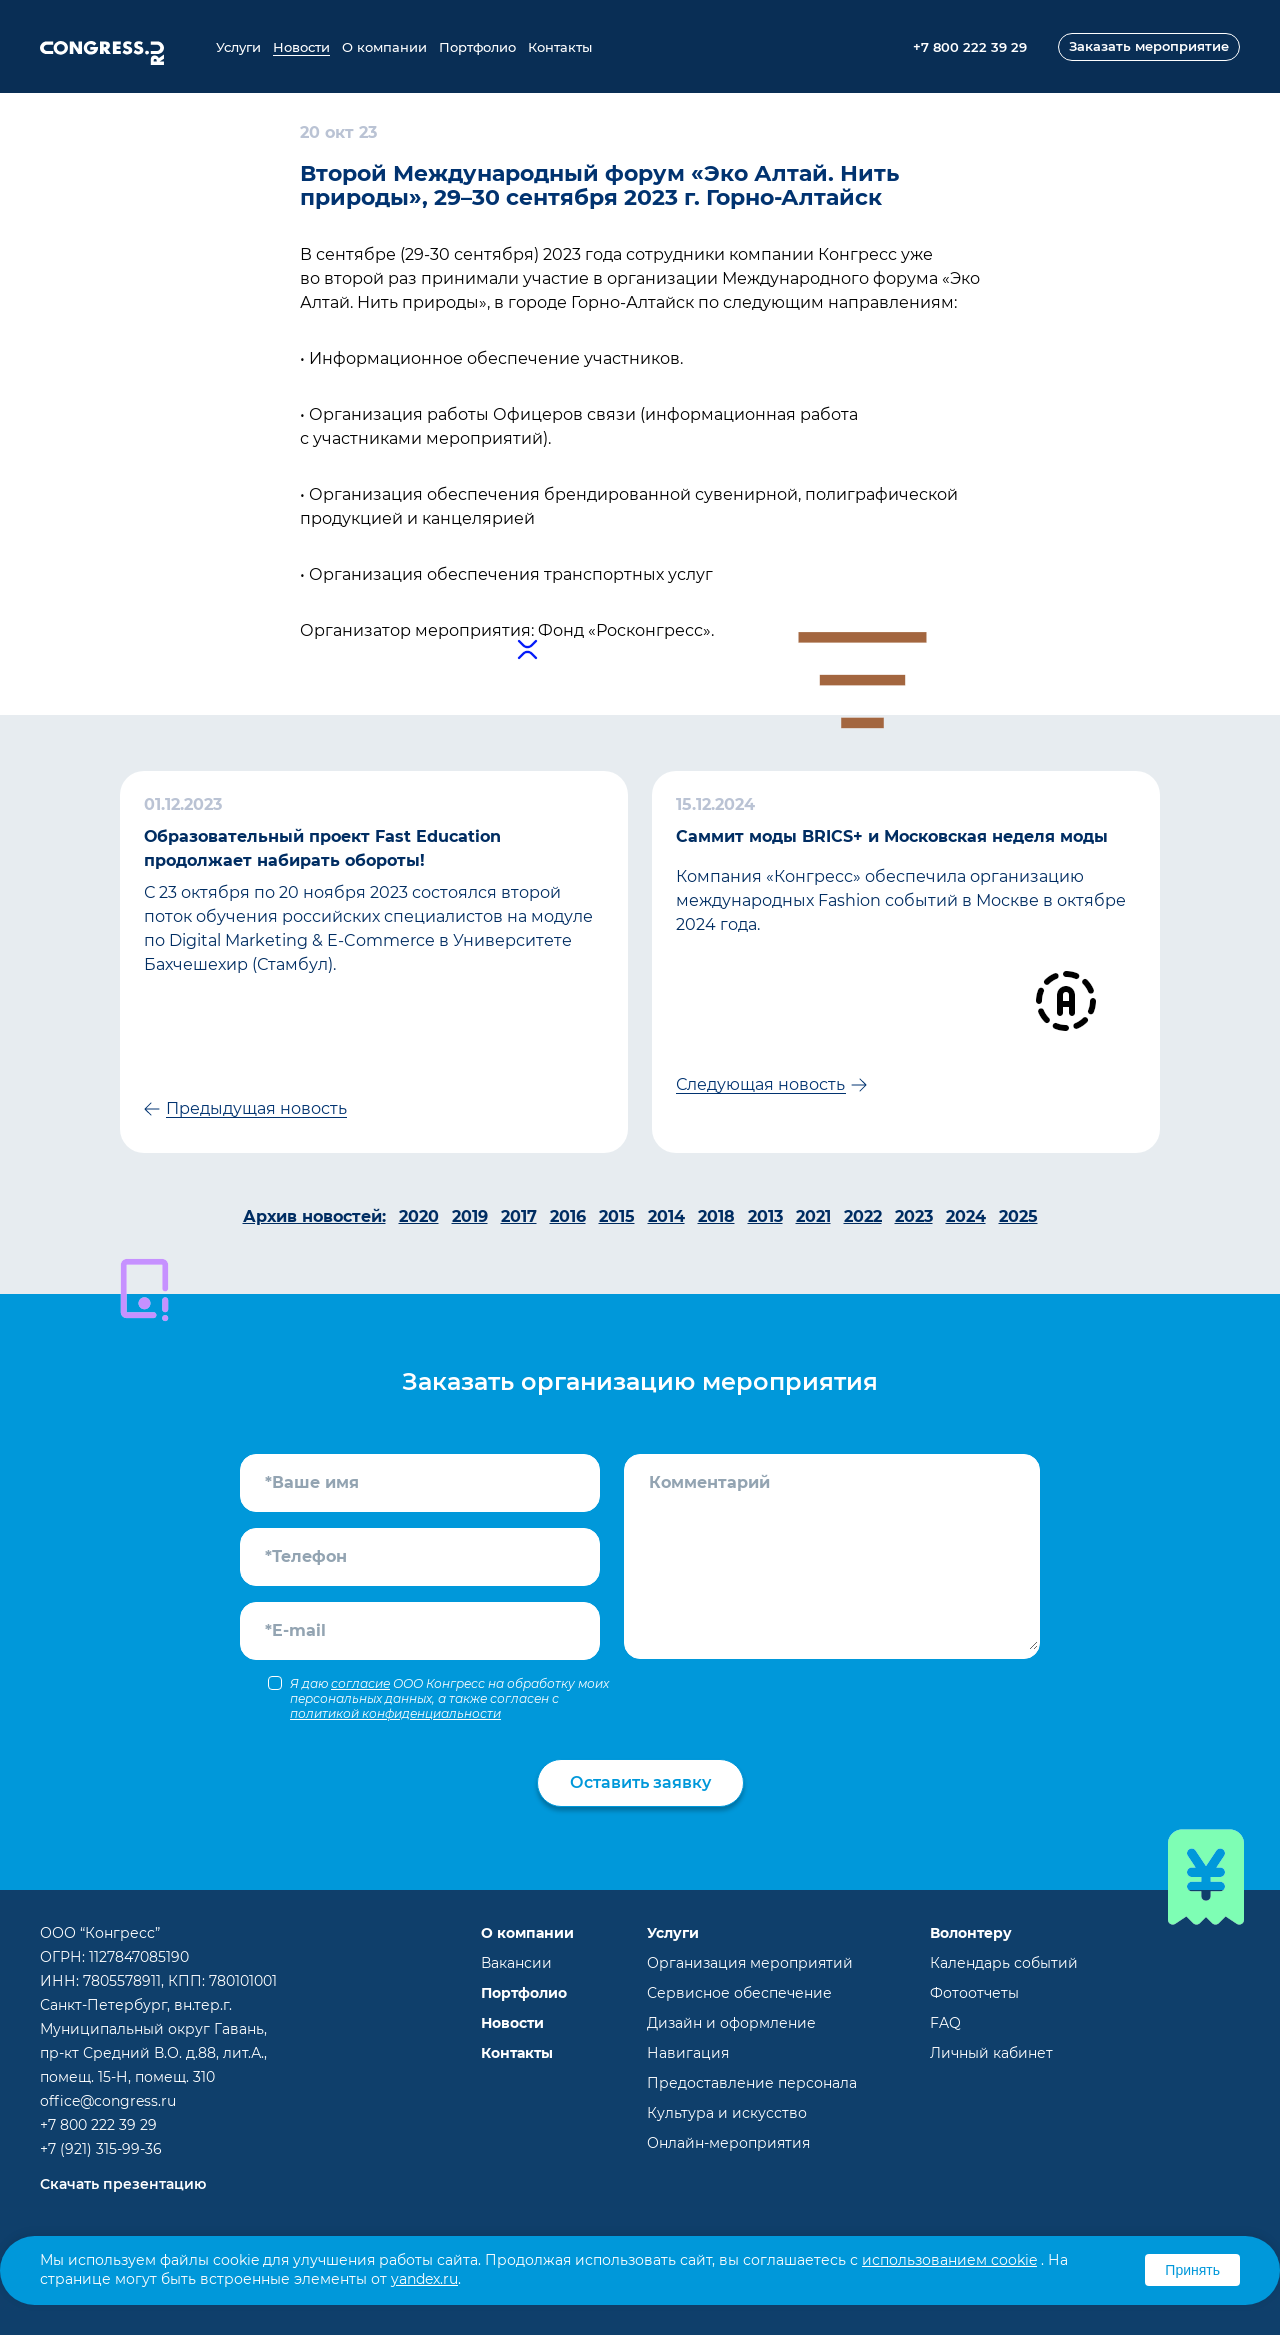 This screenshot has height=2335, width=1280. I want to click on XRP cryptocurrency symbol, so click(527, 649).